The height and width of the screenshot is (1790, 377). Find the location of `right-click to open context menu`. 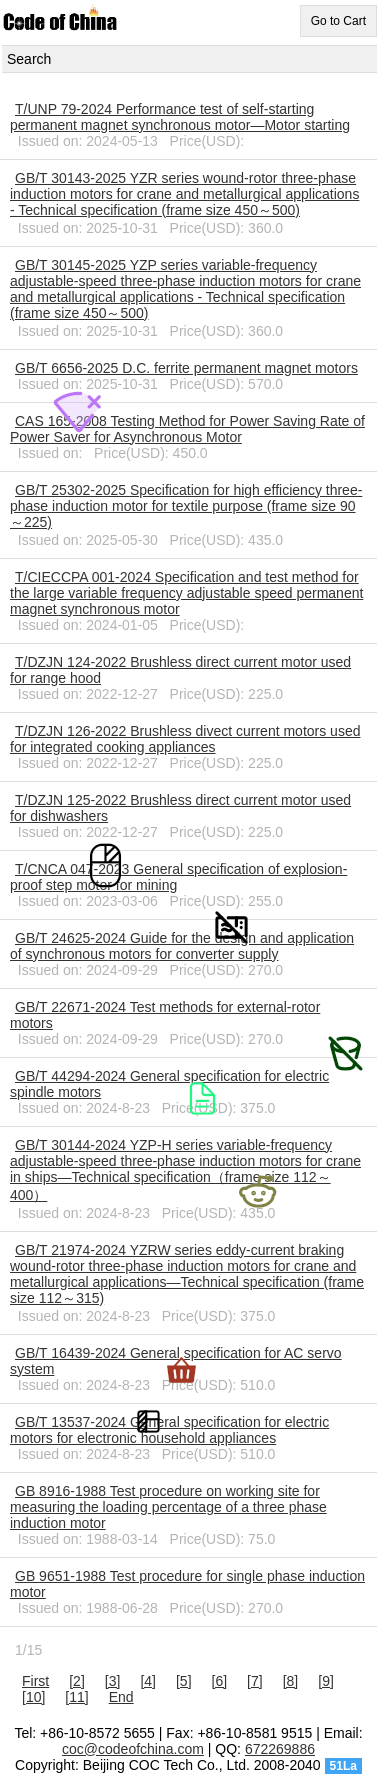

right-click to open context menu is located at coordinates (105, 865).